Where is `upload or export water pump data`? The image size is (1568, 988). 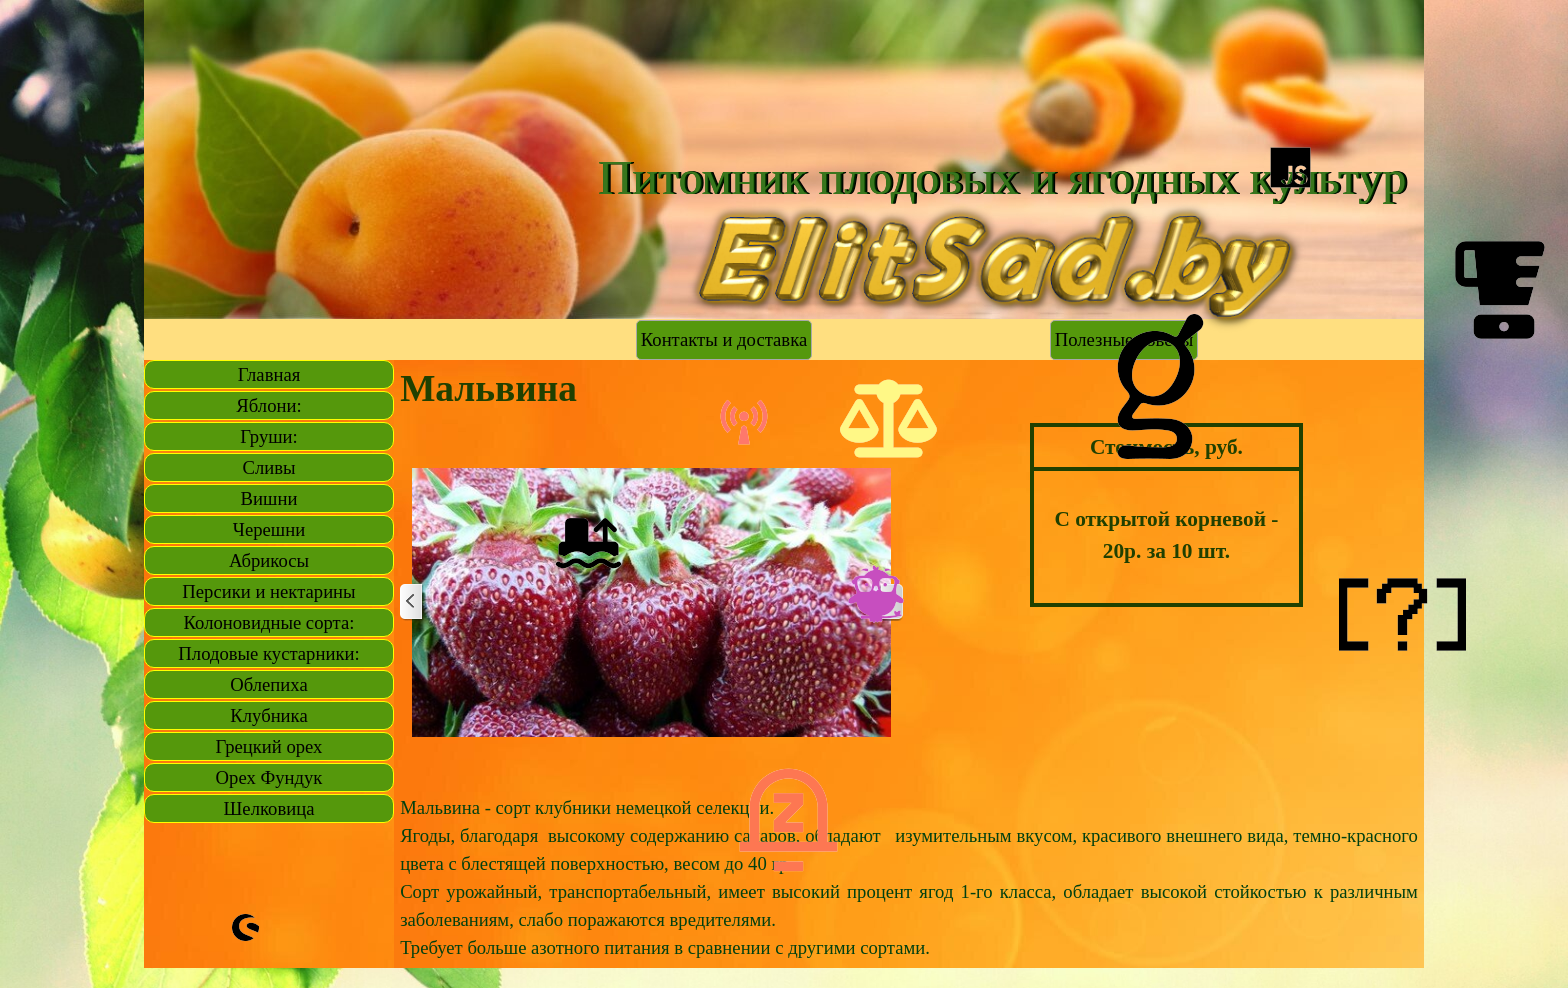
upload or export water pump data is located at coordinates (588, 541).